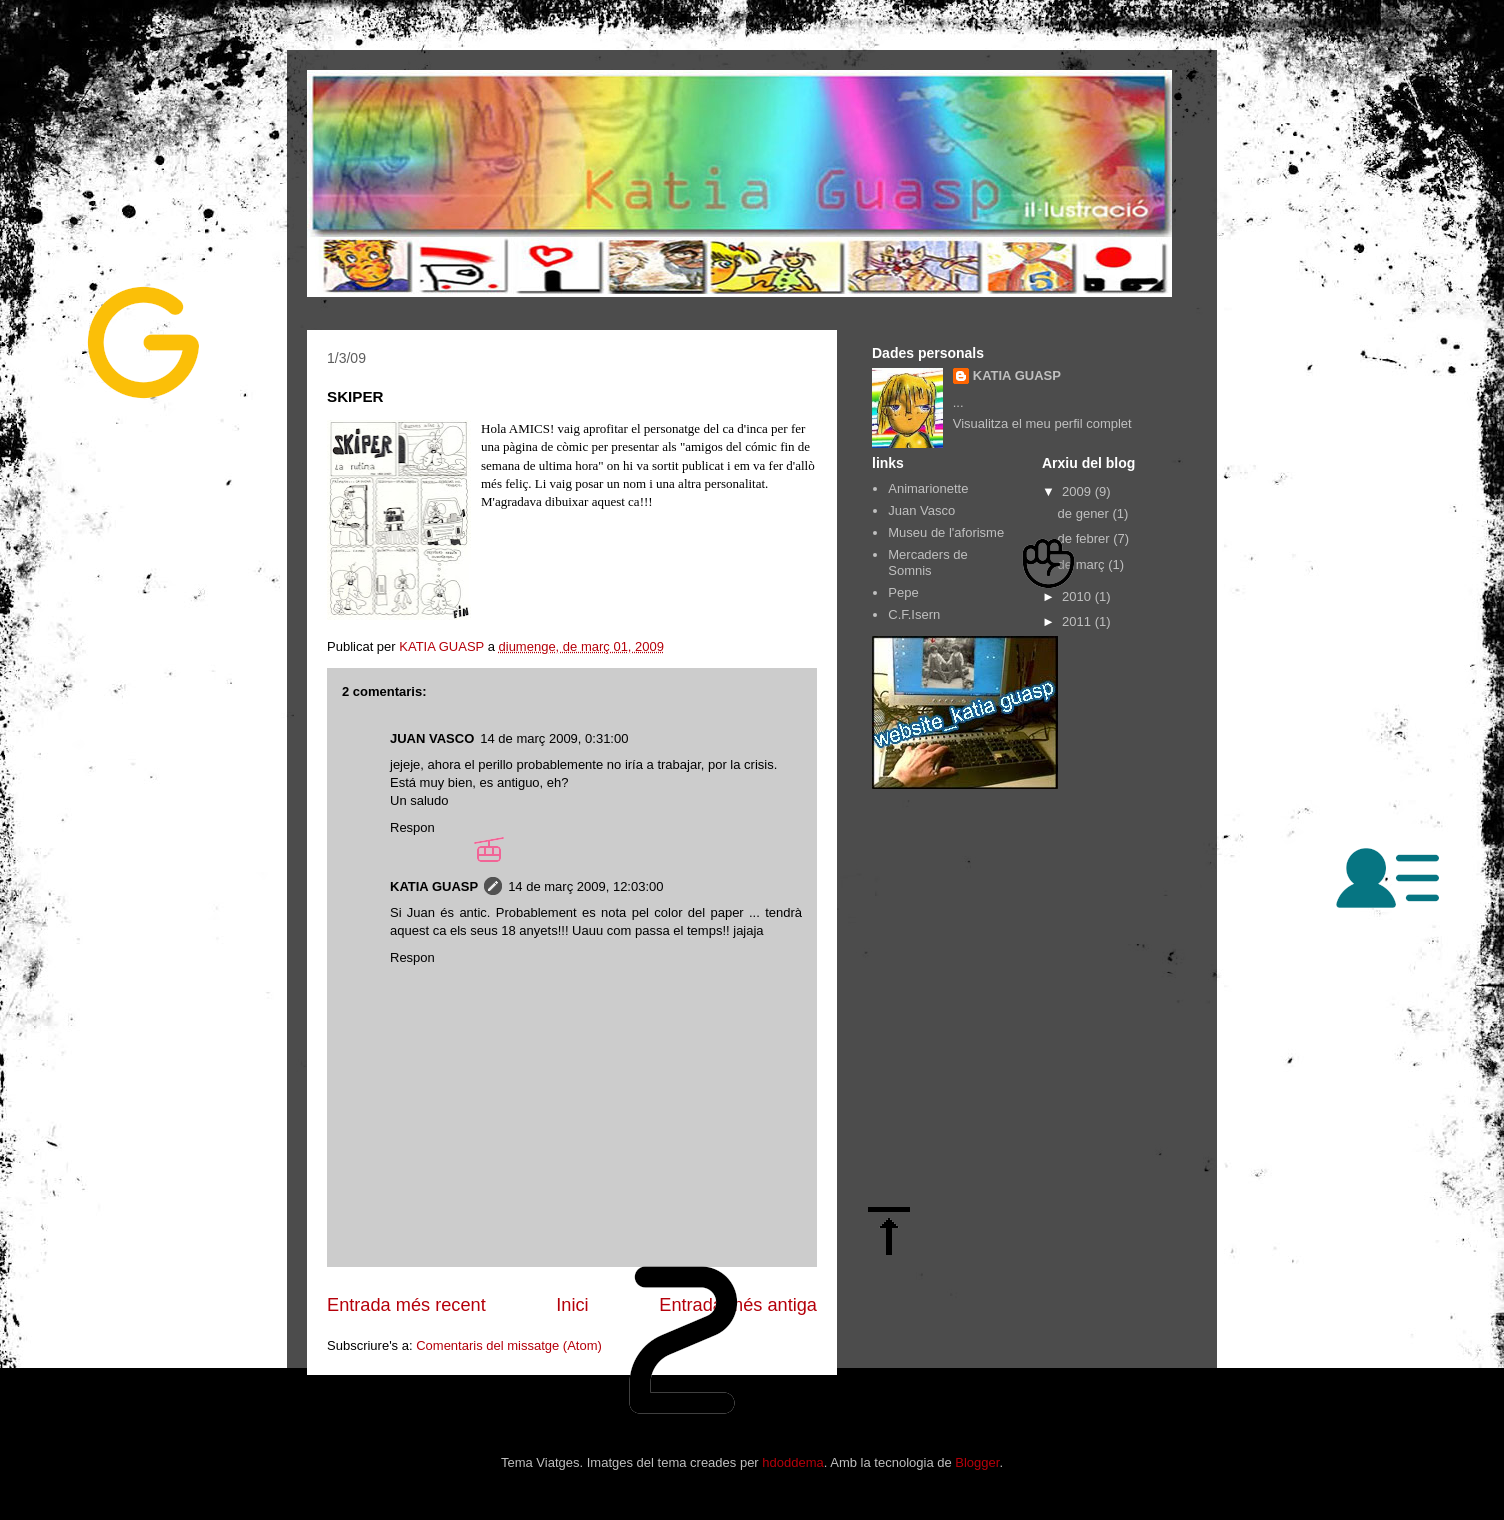  Describe the element at coordinates (489, 850) in the screenshot. I see `access cable car or gondola transit information` at that location.